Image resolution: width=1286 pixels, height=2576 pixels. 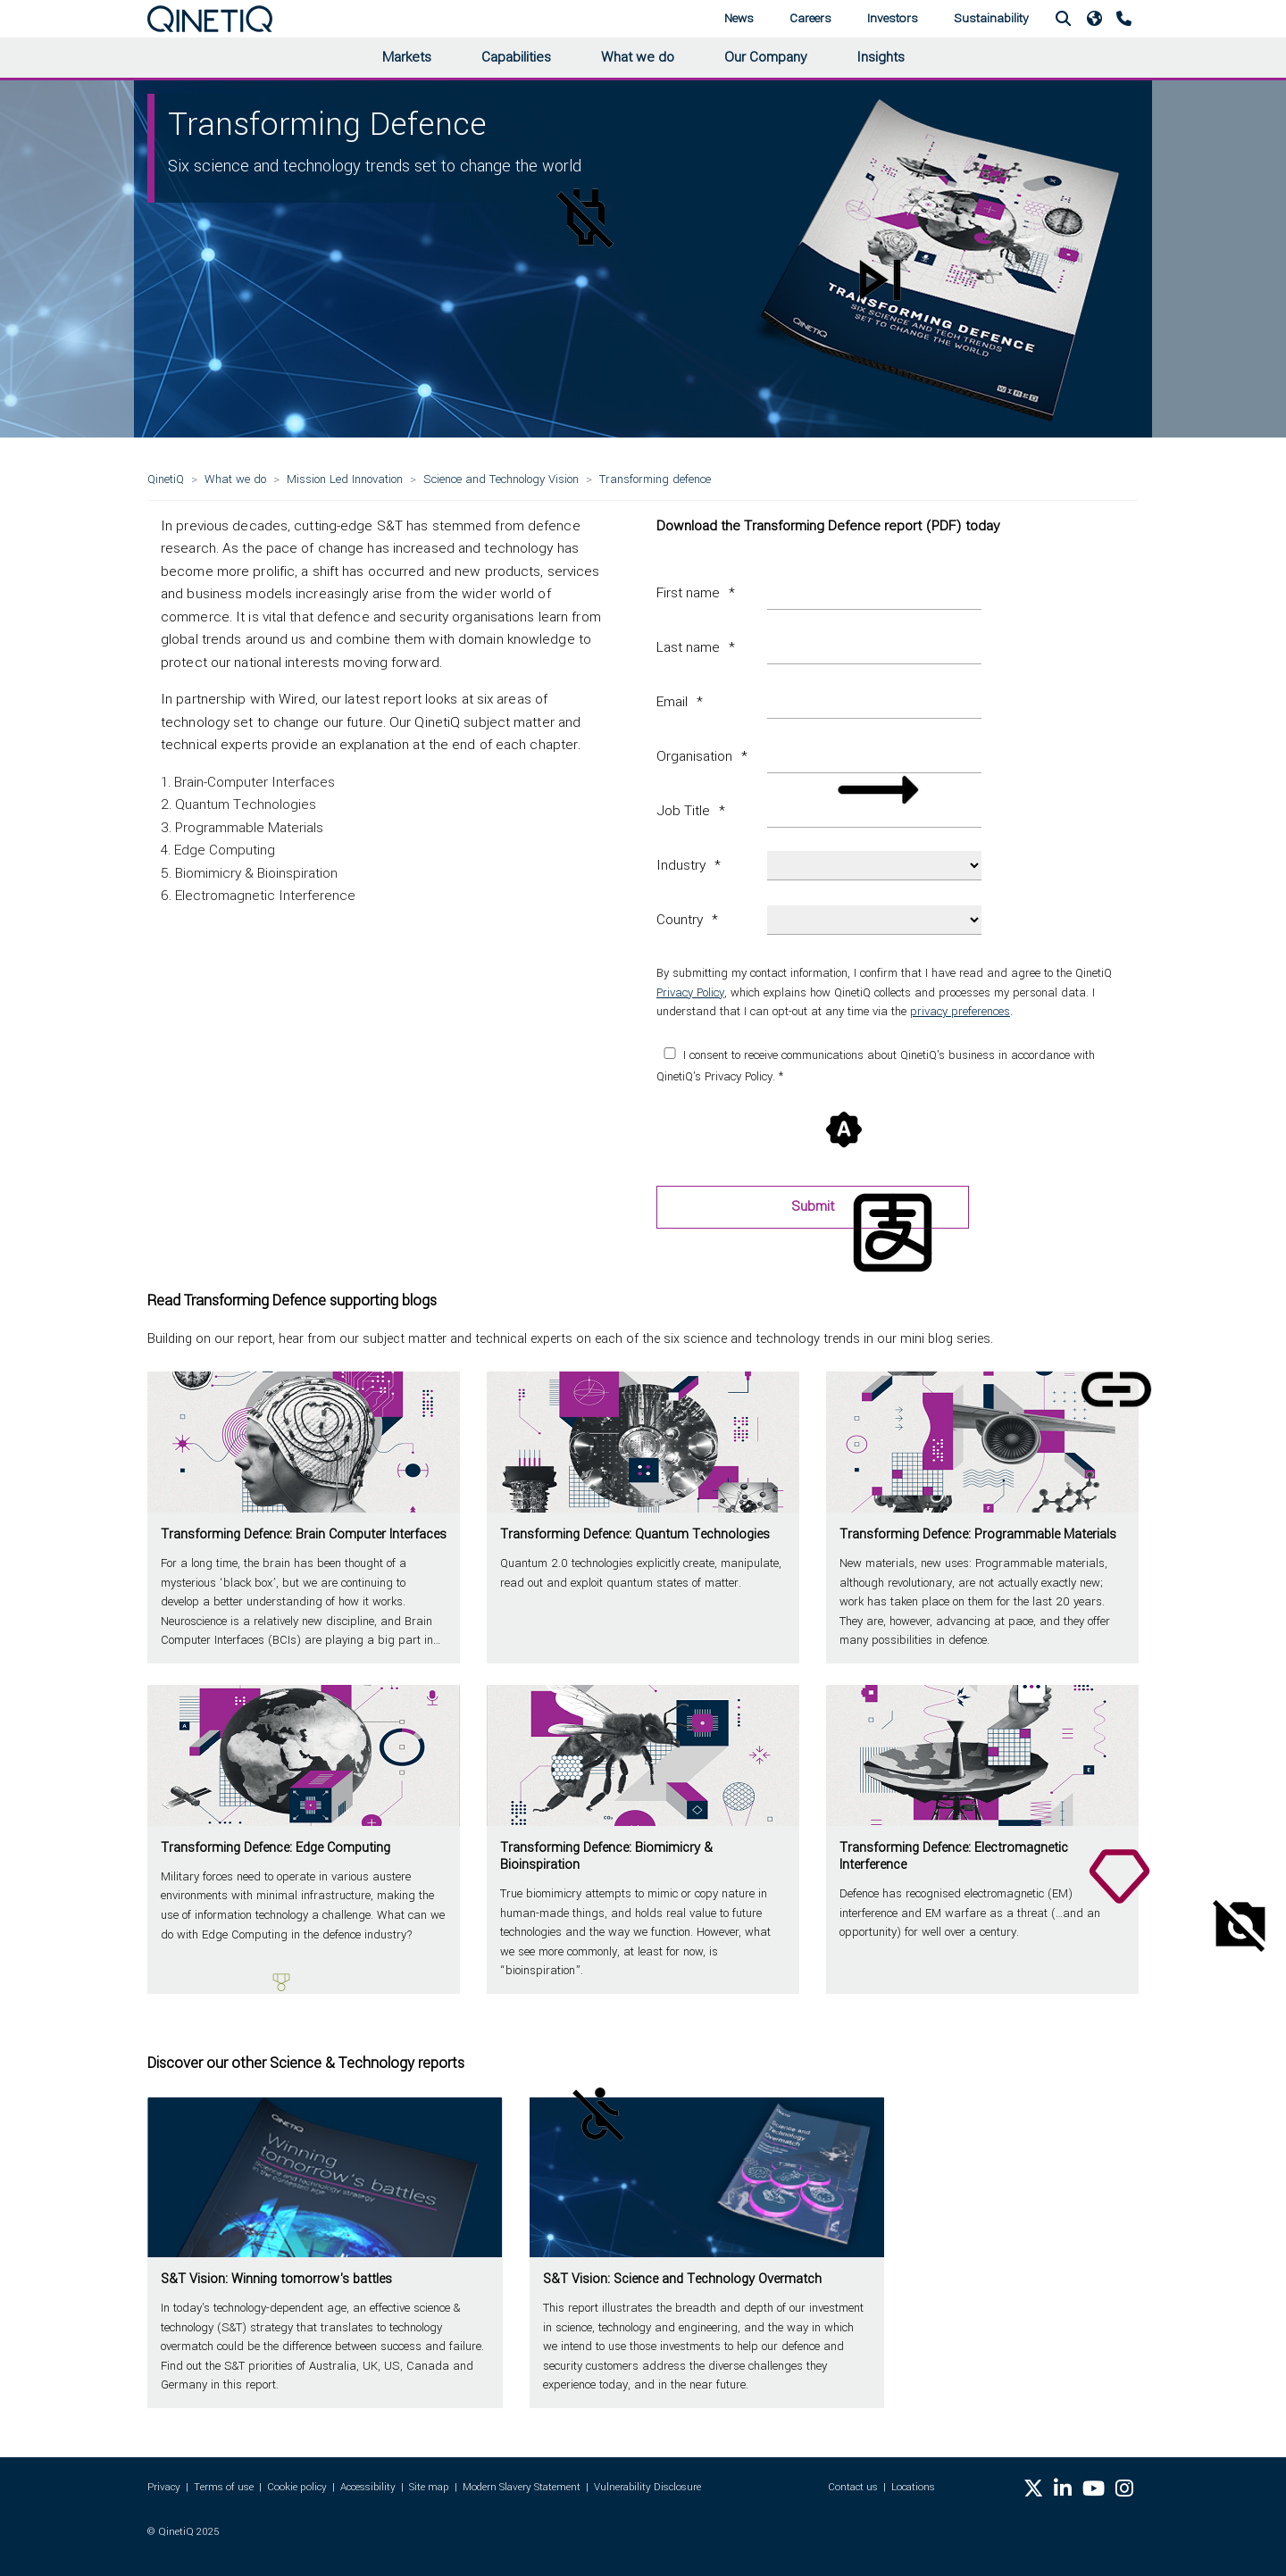 I want to click on photography not allowed in this area, so click(x=1240, y=1924).